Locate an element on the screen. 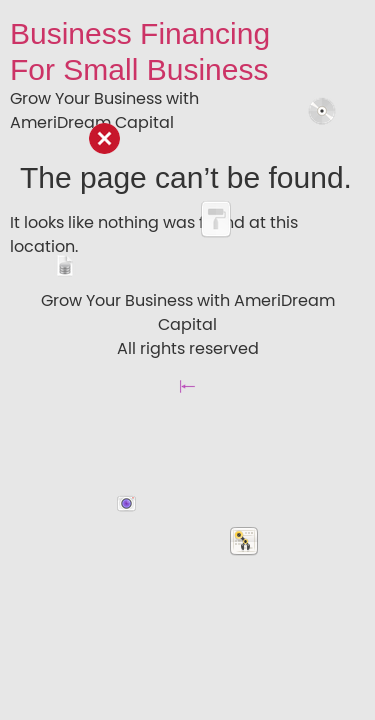 The width and height of the screenshot is (375, 720). indicates a CD, DVD, or optical disc drive is located at coordinates (322, 111).